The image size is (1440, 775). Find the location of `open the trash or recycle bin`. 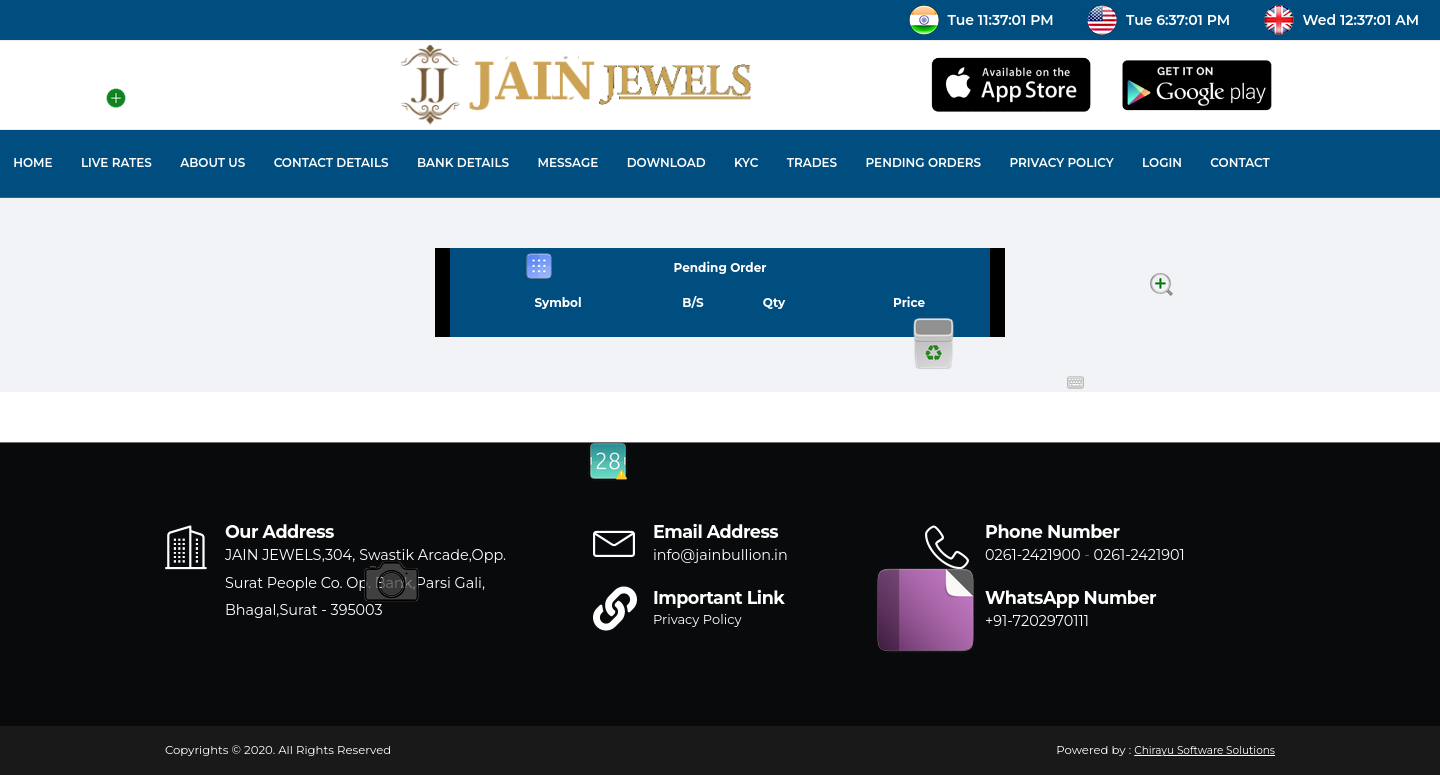

open the trash or recycle bin is located at coordinates (933, 343).